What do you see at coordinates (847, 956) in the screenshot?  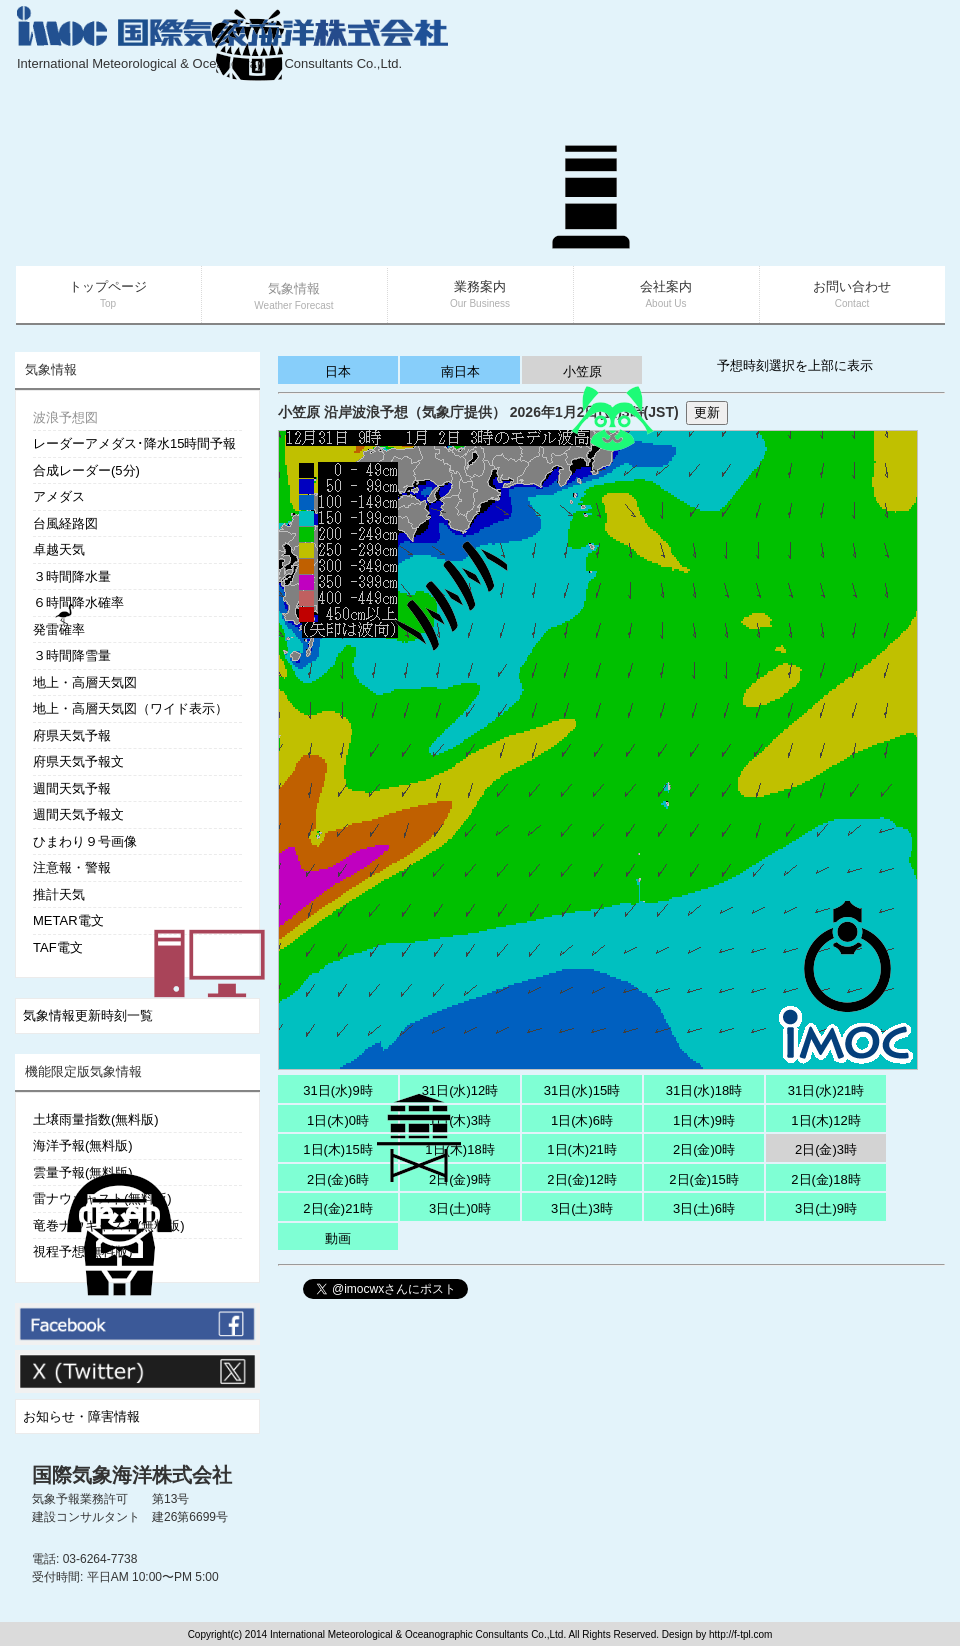 I see `access door or entrance settings` at bounding box center [847, 956].